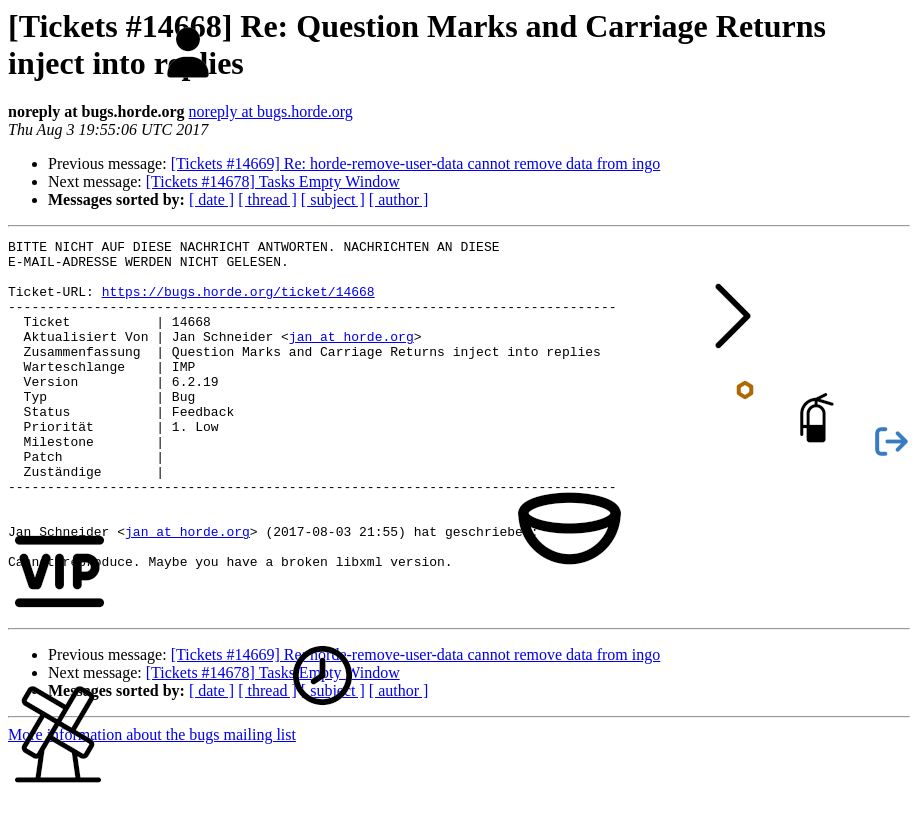  Describe the element at coordinates (188, 52) in the screenshot. I see `view your profile` at that location.